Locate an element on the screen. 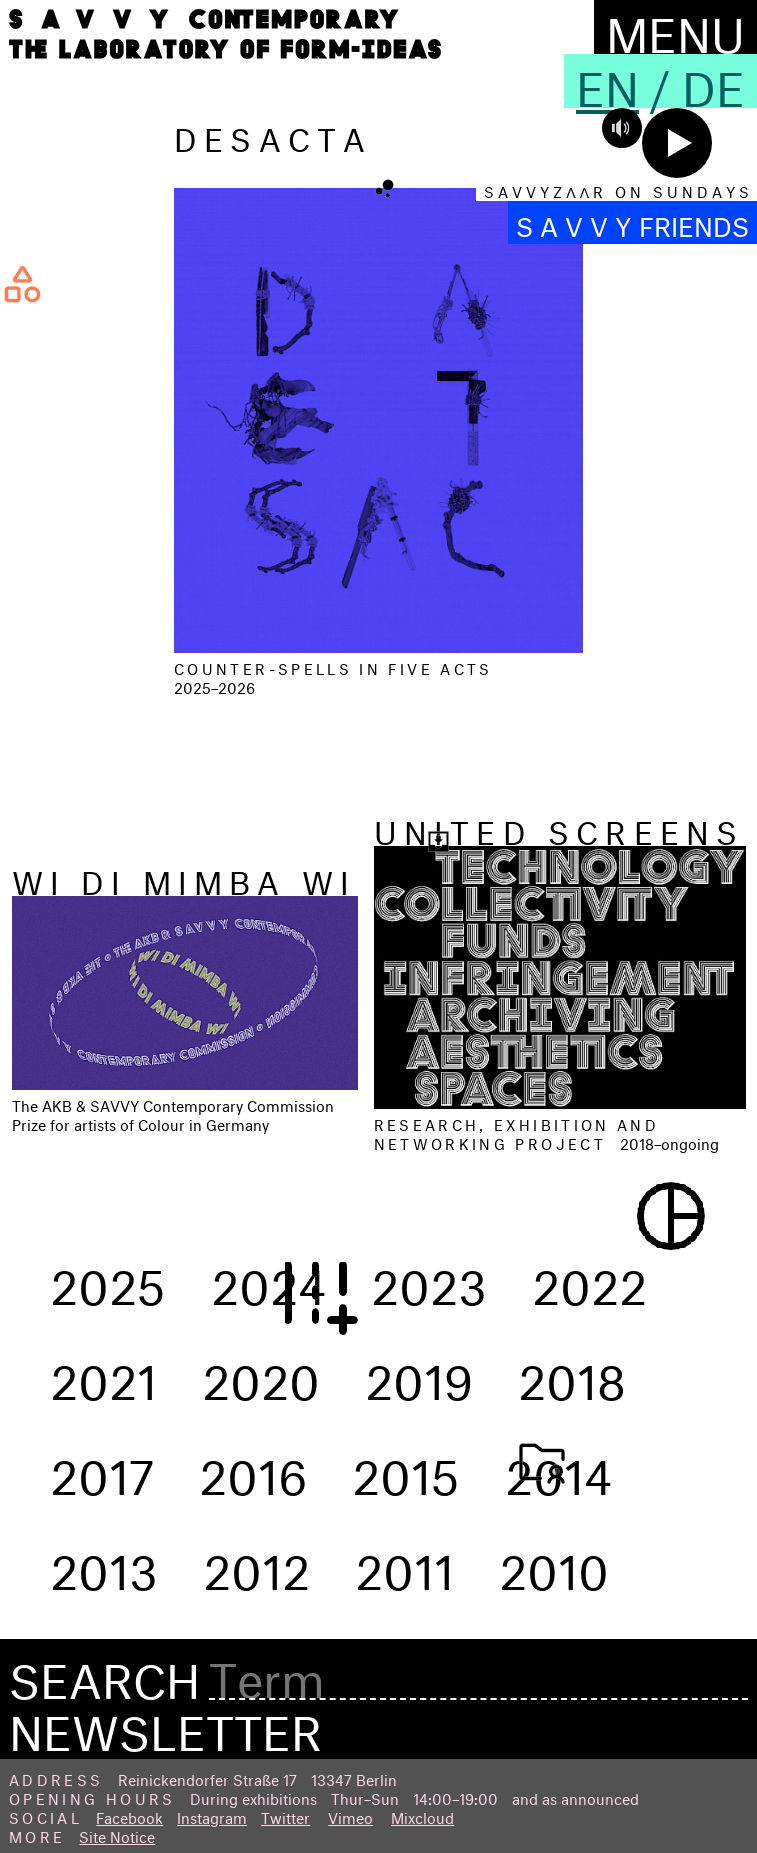  view bubble chart visualization is located at coordinates (384, 188).